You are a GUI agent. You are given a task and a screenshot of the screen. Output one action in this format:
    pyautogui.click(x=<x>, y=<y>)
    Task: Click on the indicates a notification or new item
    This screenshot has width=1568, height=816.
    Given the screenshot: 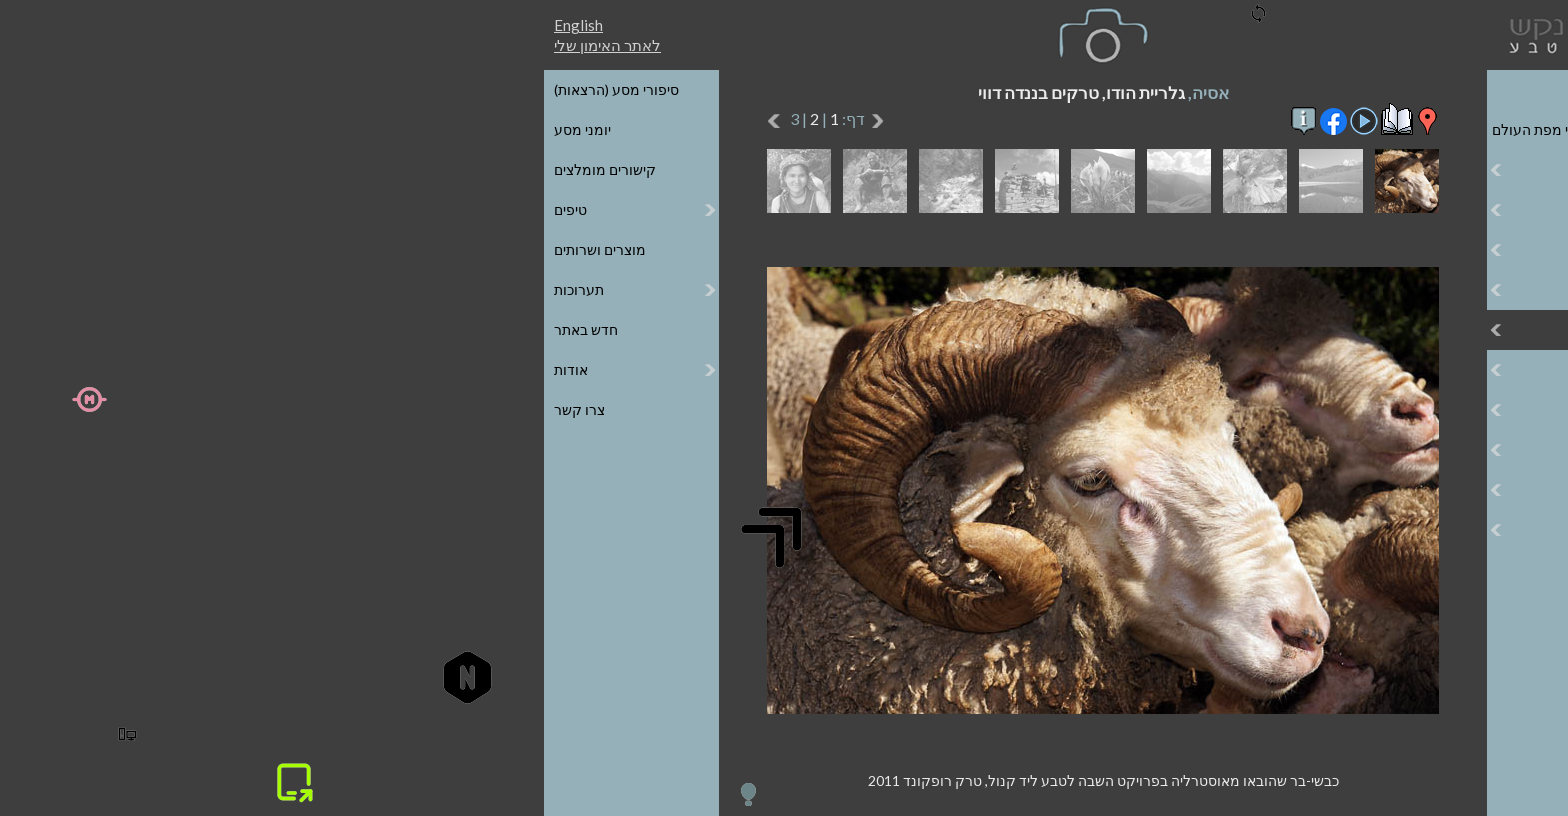 What is the action you would take?
    pyautogui.click(x=467, y=677)
    